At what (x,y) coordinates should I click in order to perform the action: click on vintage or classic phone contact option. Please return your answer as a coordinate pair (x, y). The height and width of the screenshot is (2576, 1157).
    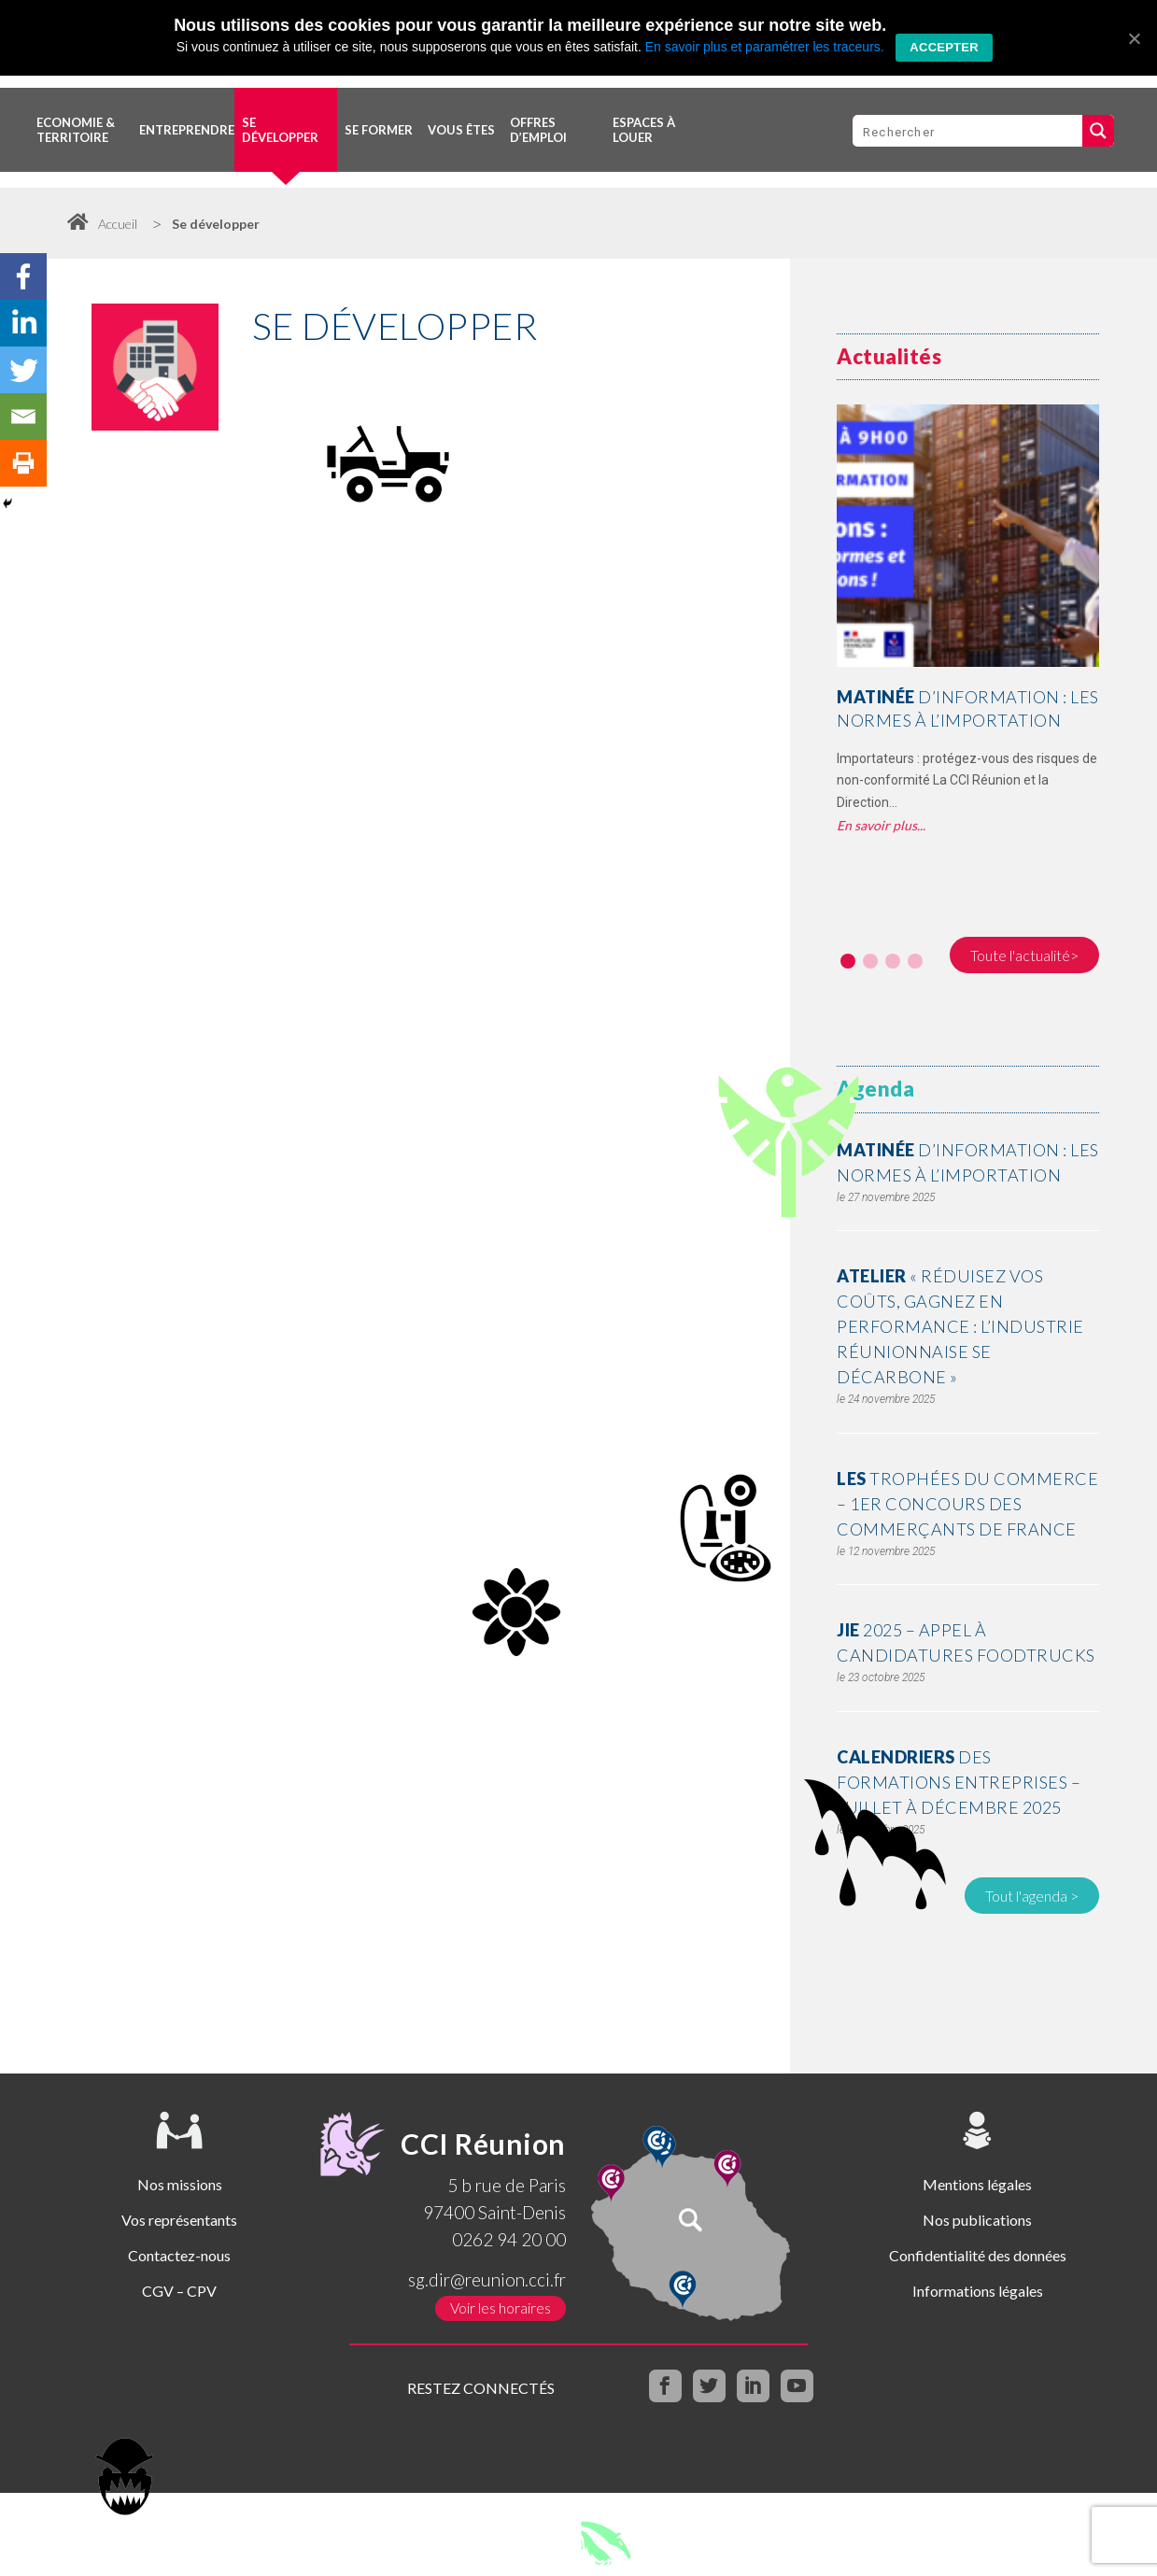
    Looking at the image, I should click on (726, 1528).